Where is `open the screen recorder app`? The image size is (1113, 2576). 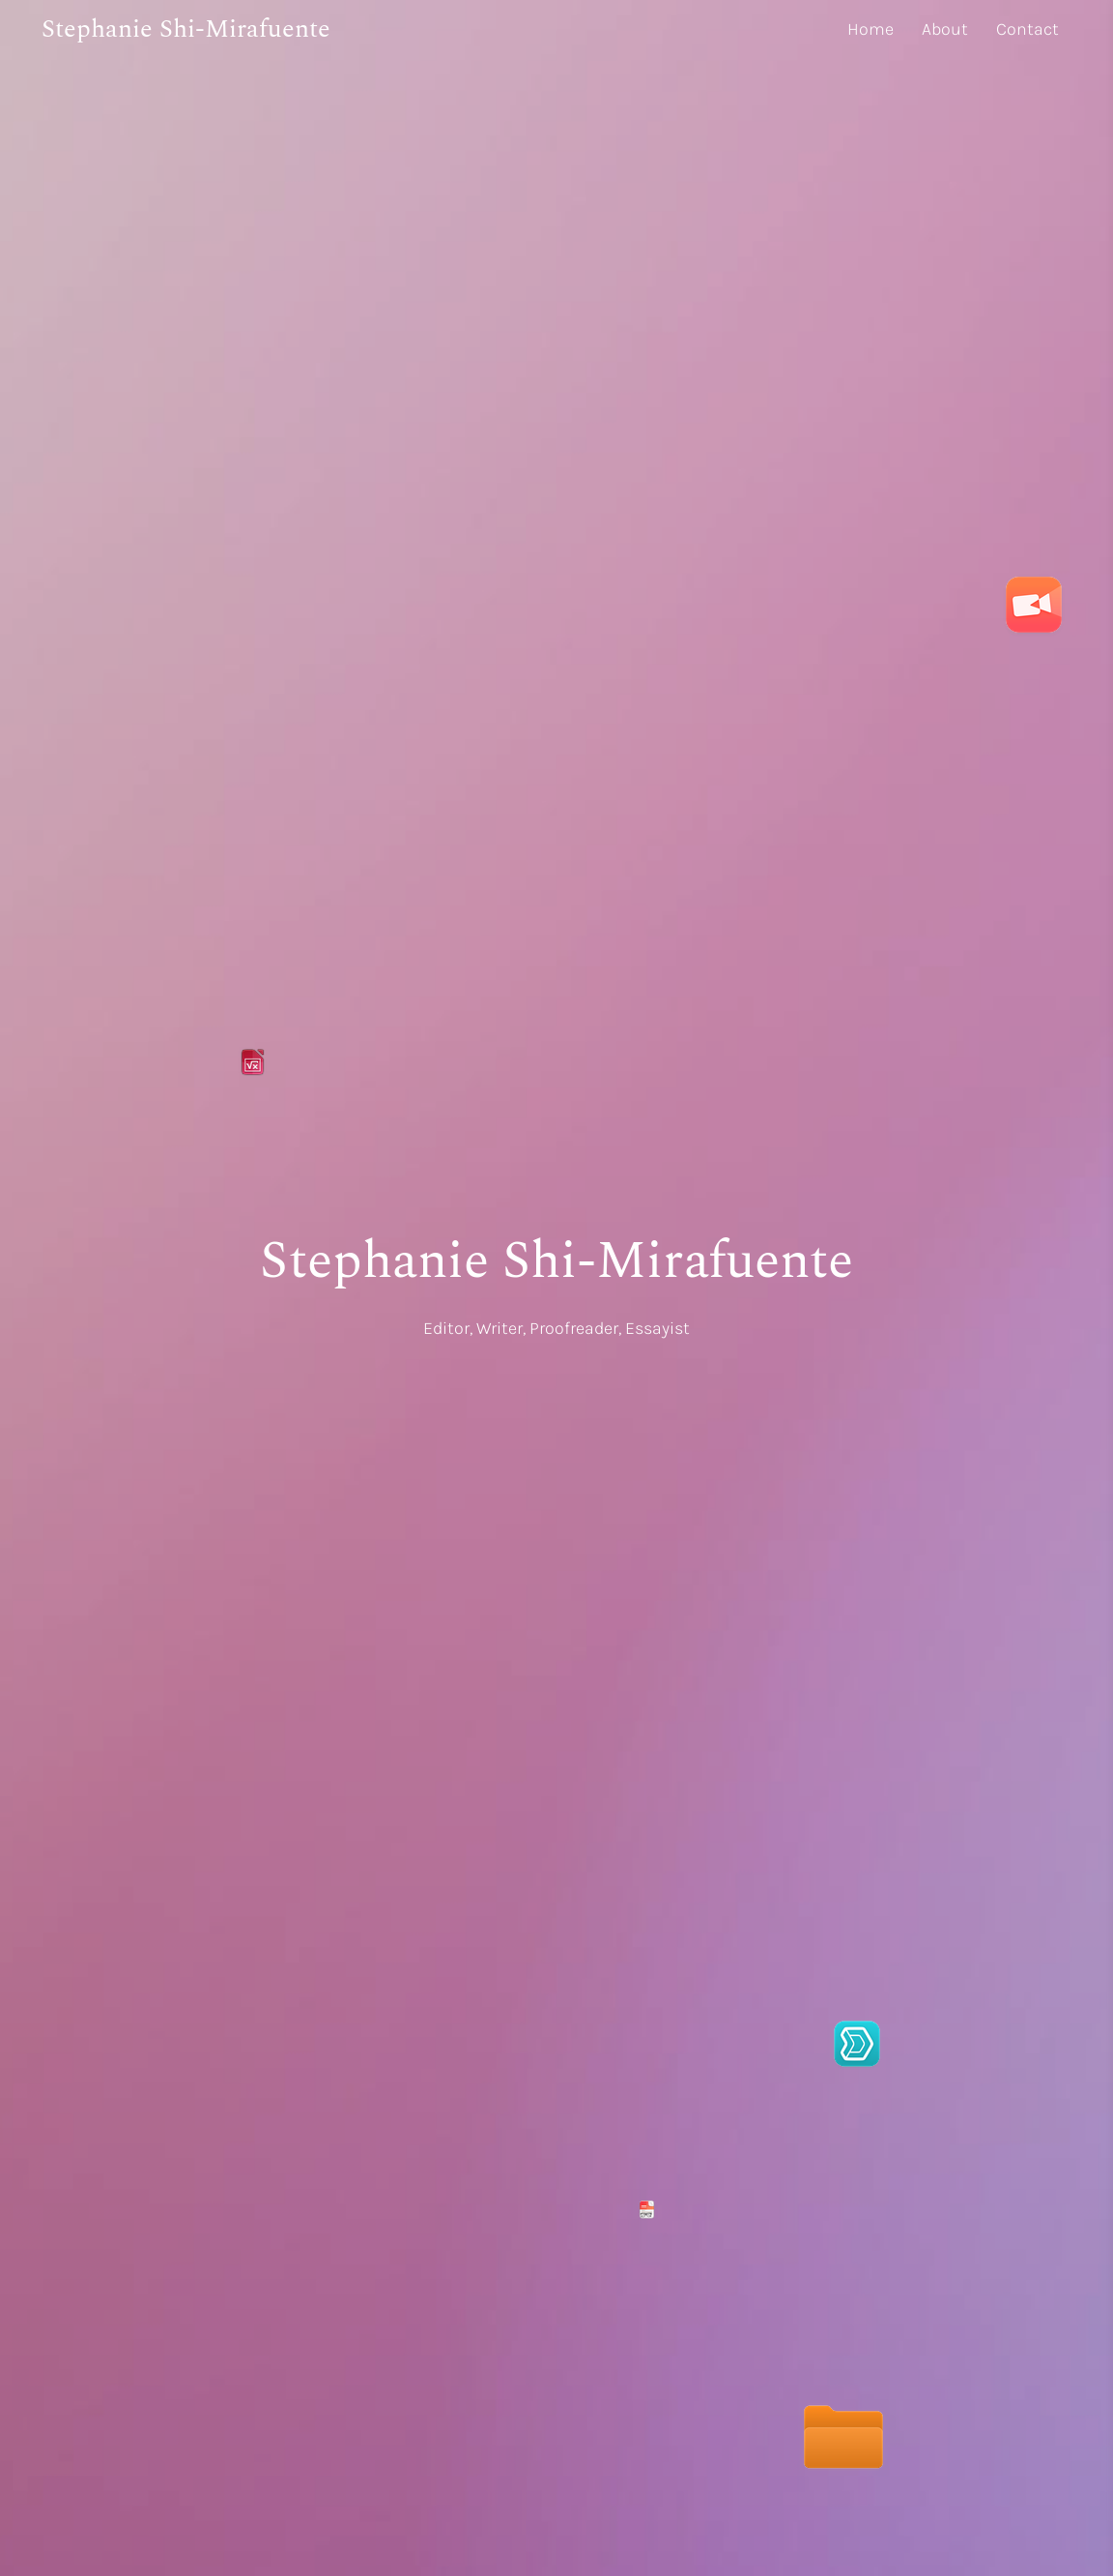
open the screen recorder app is located at coordinates (1034, 605).